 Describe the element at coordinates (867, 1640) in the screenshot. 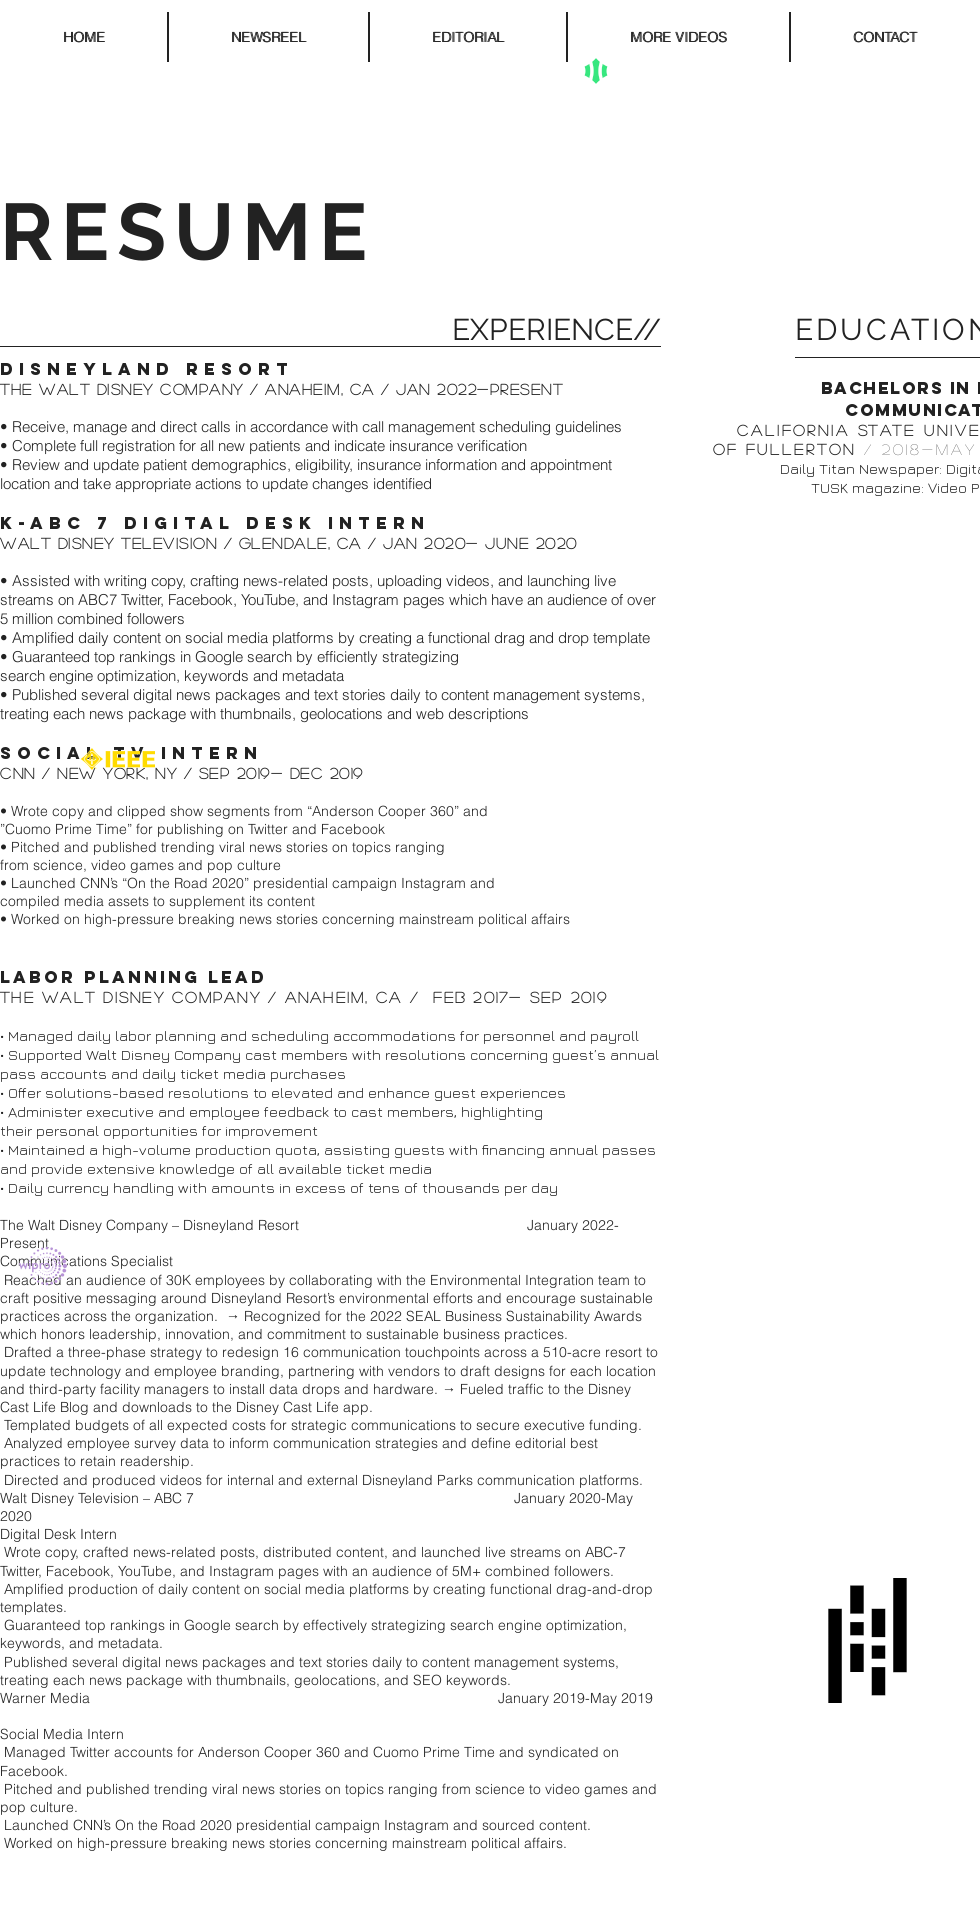

I see `pandas Python data analysis library logo` at that location.